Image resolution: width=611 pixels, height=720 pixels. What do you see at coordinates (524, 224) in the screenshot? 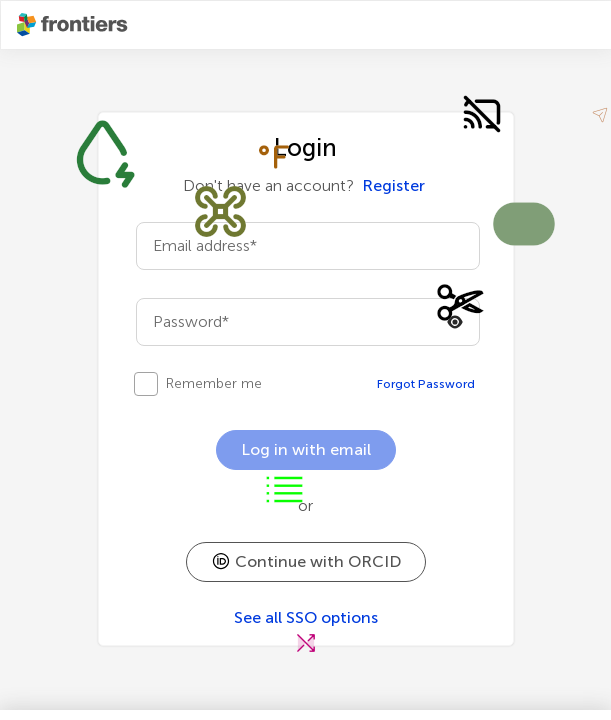
I see `access medication or pharmacy features` at bounding box center [524, 224].